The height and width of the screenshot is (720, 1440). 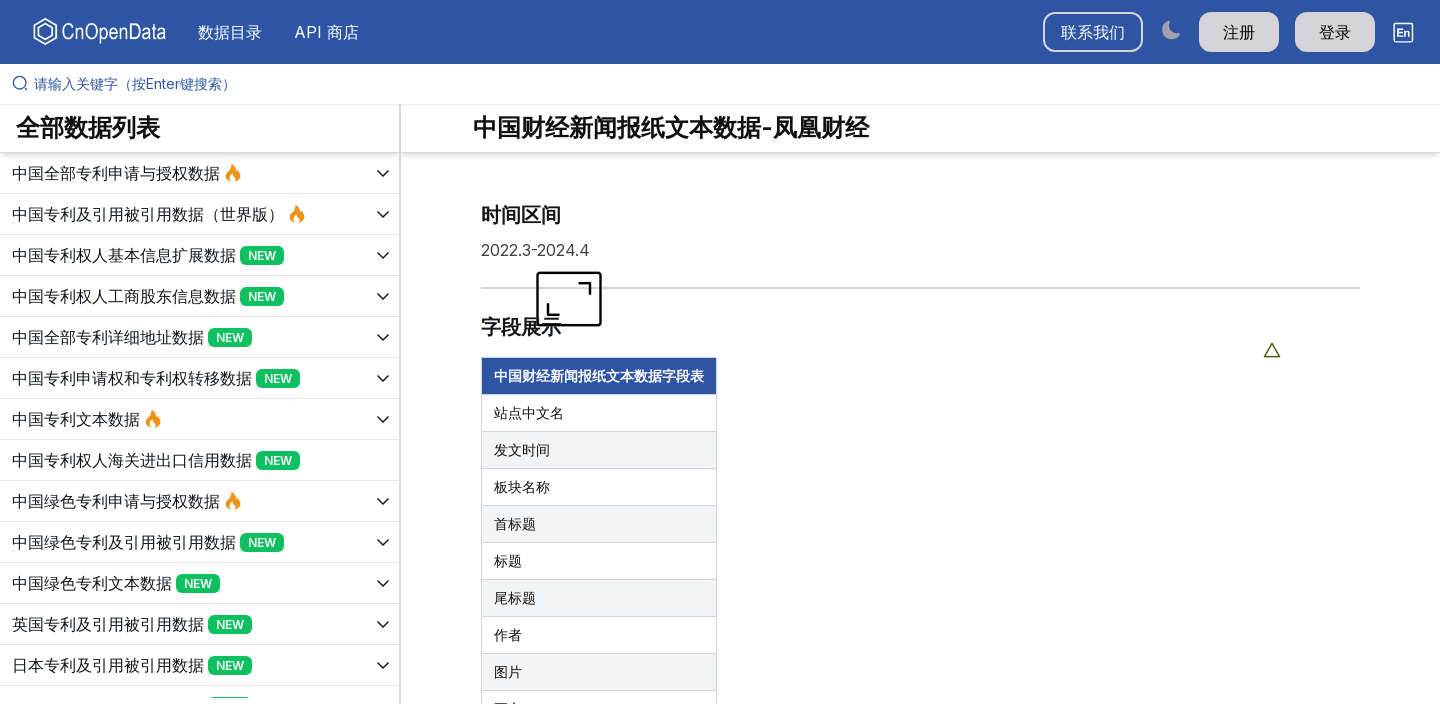 I want to click on enter fullscreen mode, so click(x=569, y=299).